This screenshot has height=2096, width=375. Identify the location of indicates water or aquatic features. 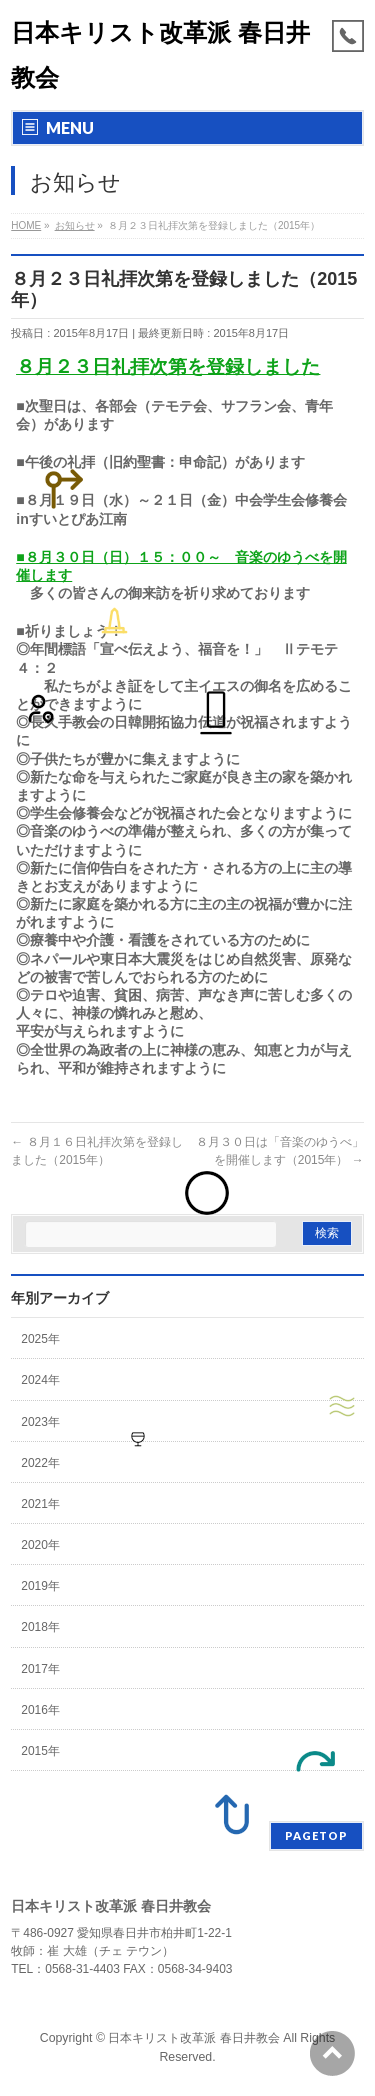
(342, 1406).